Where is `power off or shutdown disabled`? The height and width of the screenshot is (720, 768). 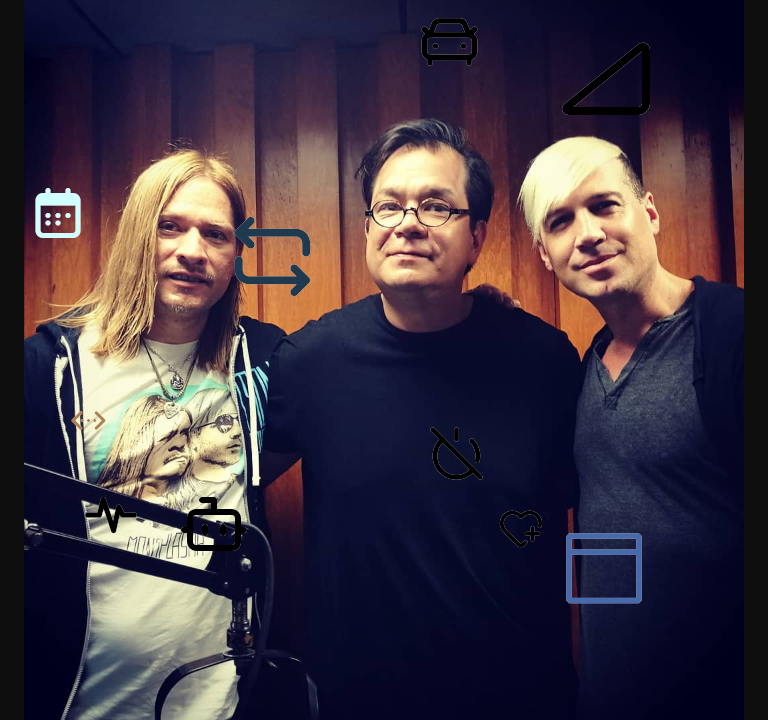
power off or shutdown disabled is located at coordinates (456, 453).